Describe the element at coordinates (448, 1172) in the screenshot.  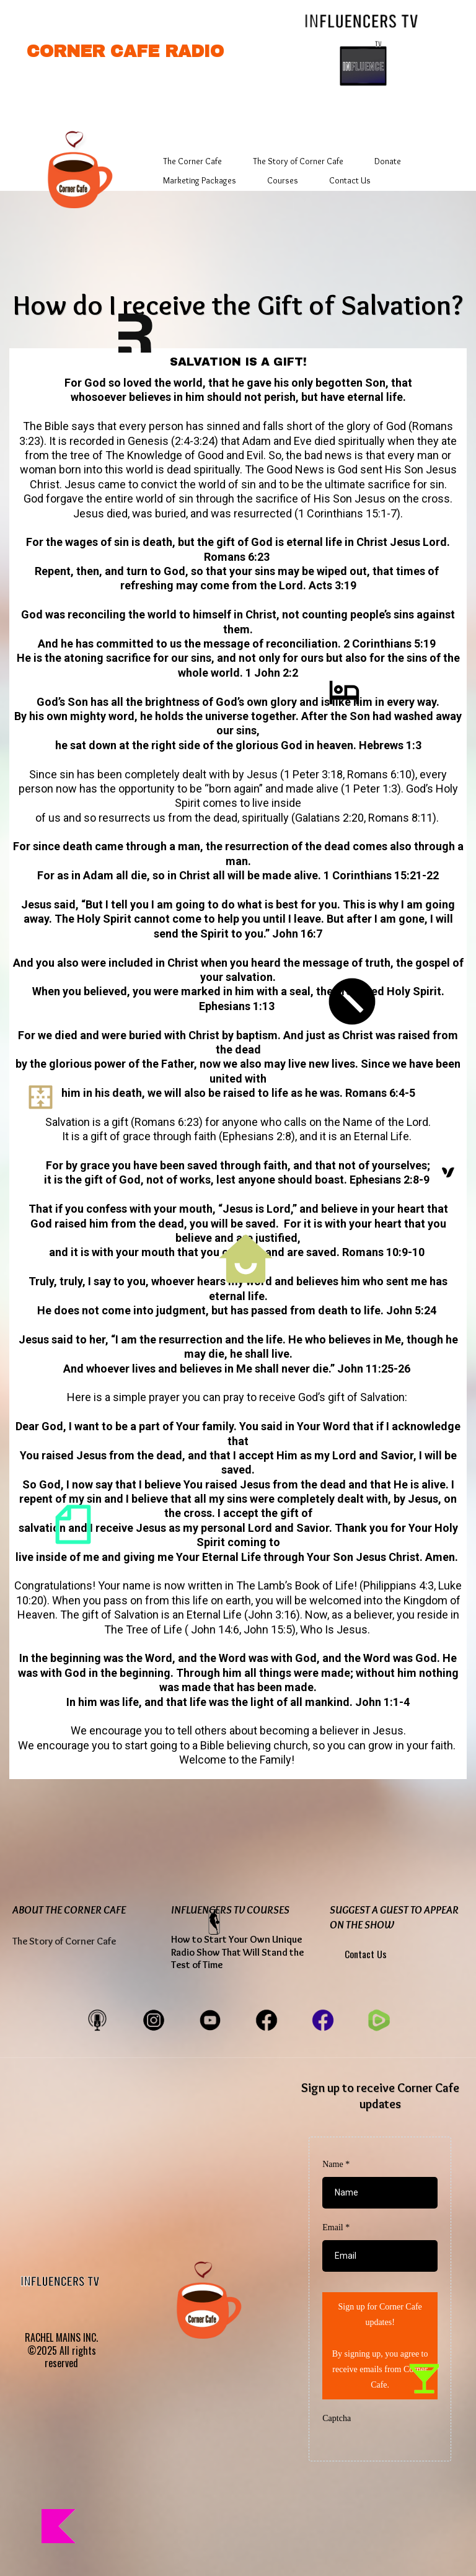
I see `open vectary 3d design application` at that location.